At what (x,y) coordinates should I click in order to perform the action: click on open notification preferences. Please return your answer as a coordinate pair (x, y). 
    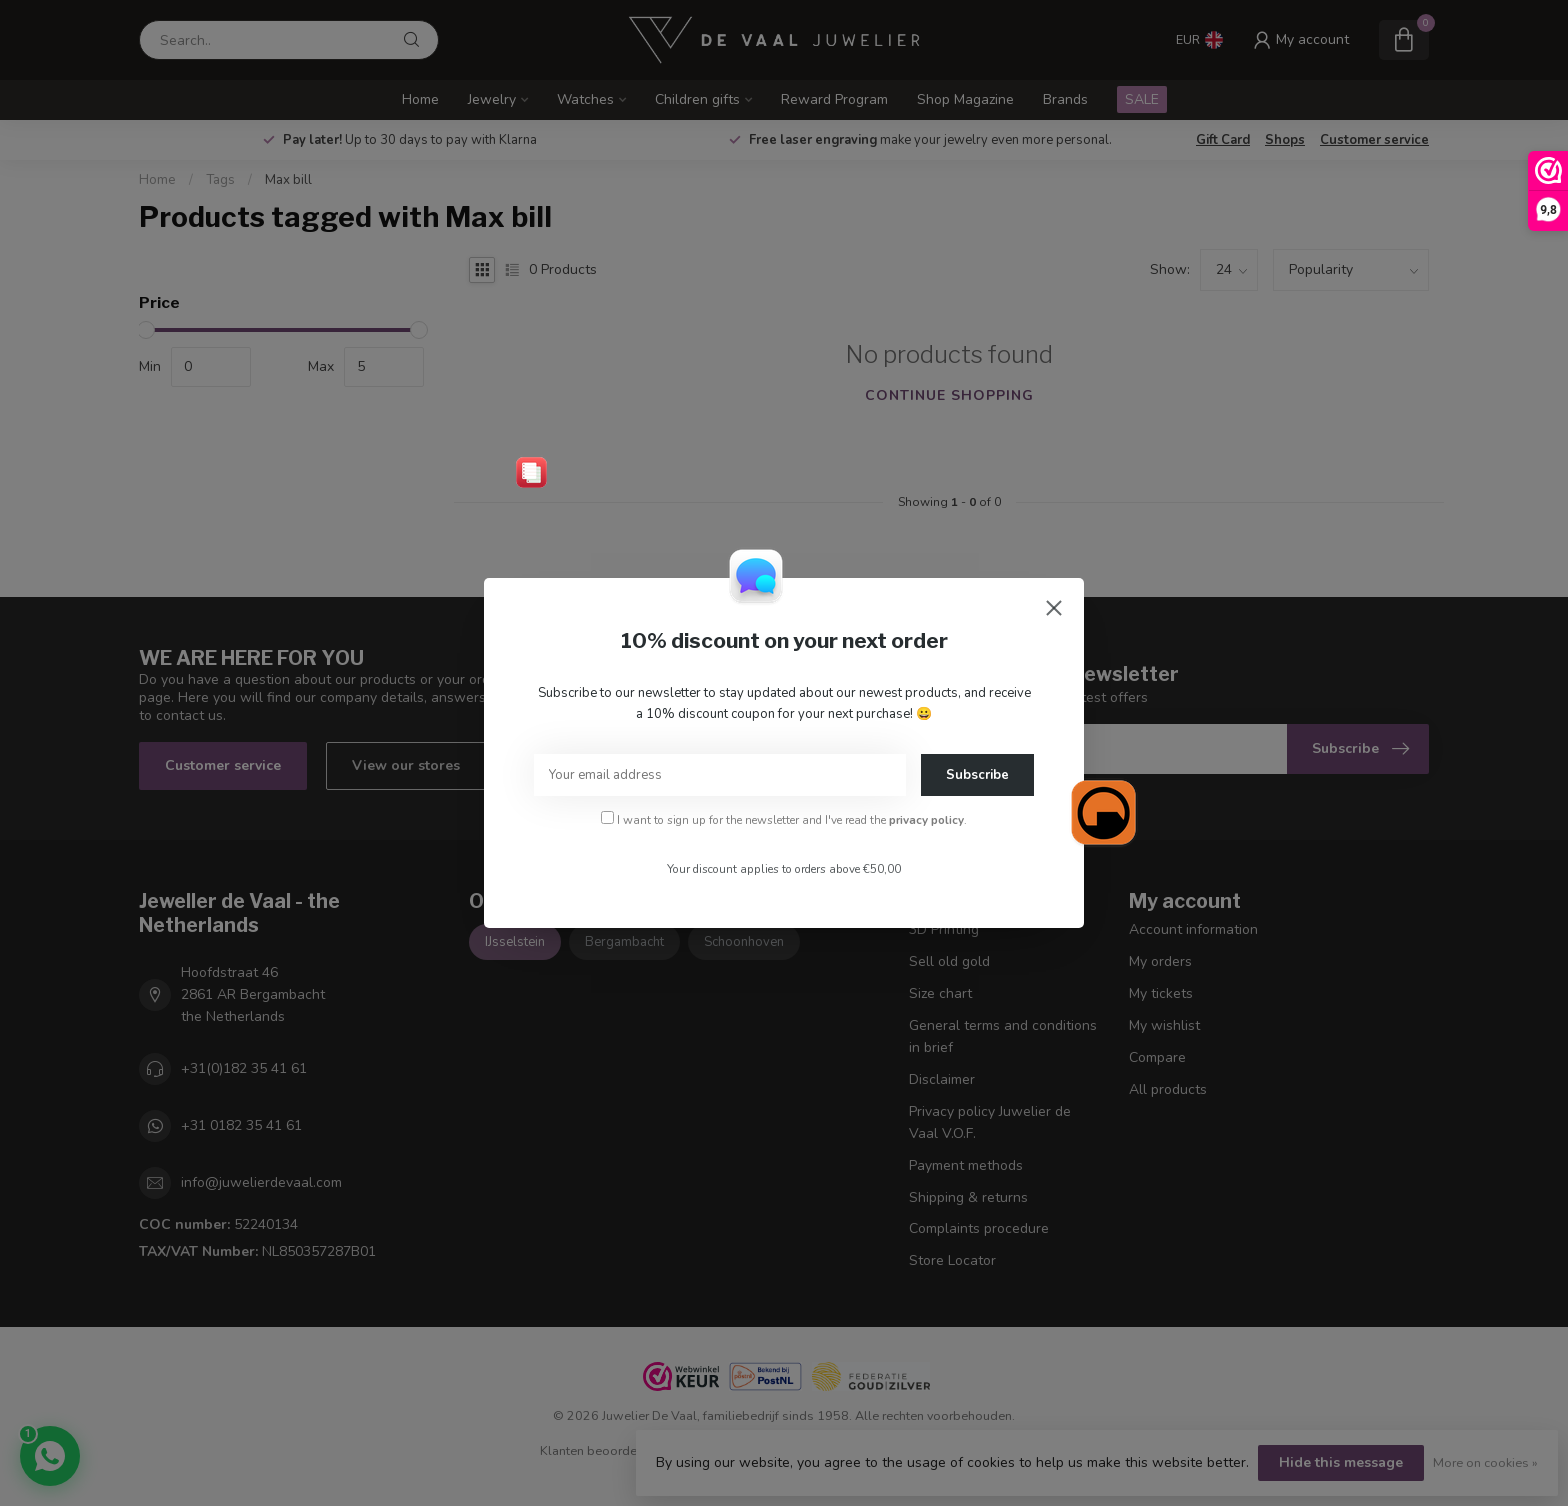
    Looking at the image, I should click on (756, 576).